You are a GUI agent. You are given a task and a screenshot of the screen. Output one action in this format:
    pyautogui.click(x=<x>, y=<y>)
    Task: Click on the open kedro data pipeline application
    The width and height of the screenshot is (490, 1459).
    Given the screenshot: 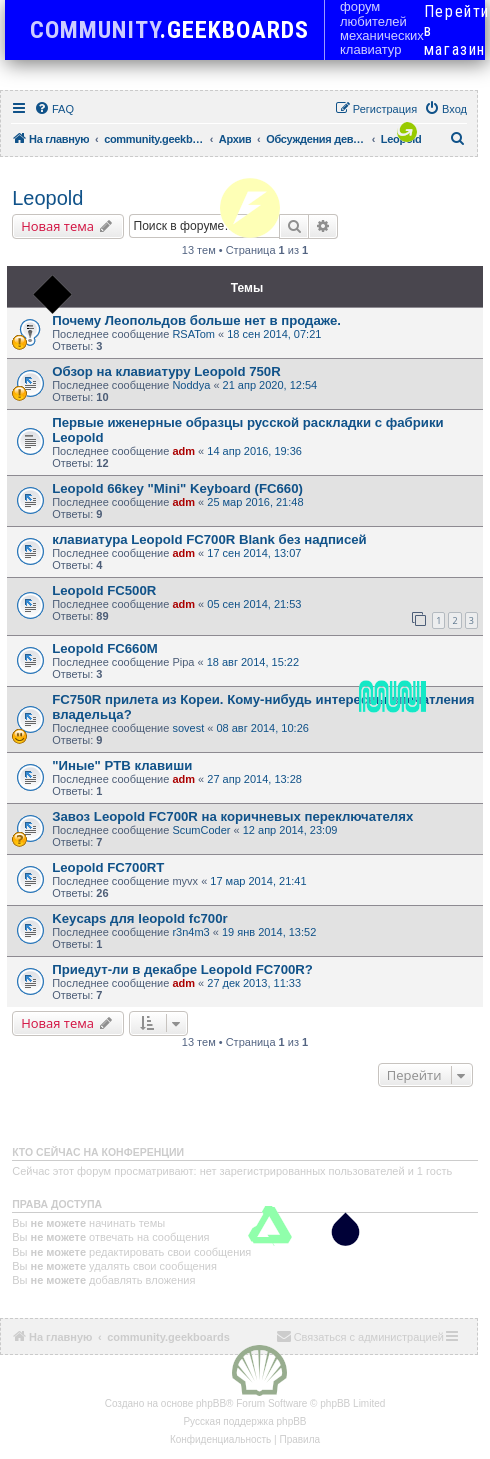 What is the action you would take?
    pyautogui.click(x=52, y=294)
    